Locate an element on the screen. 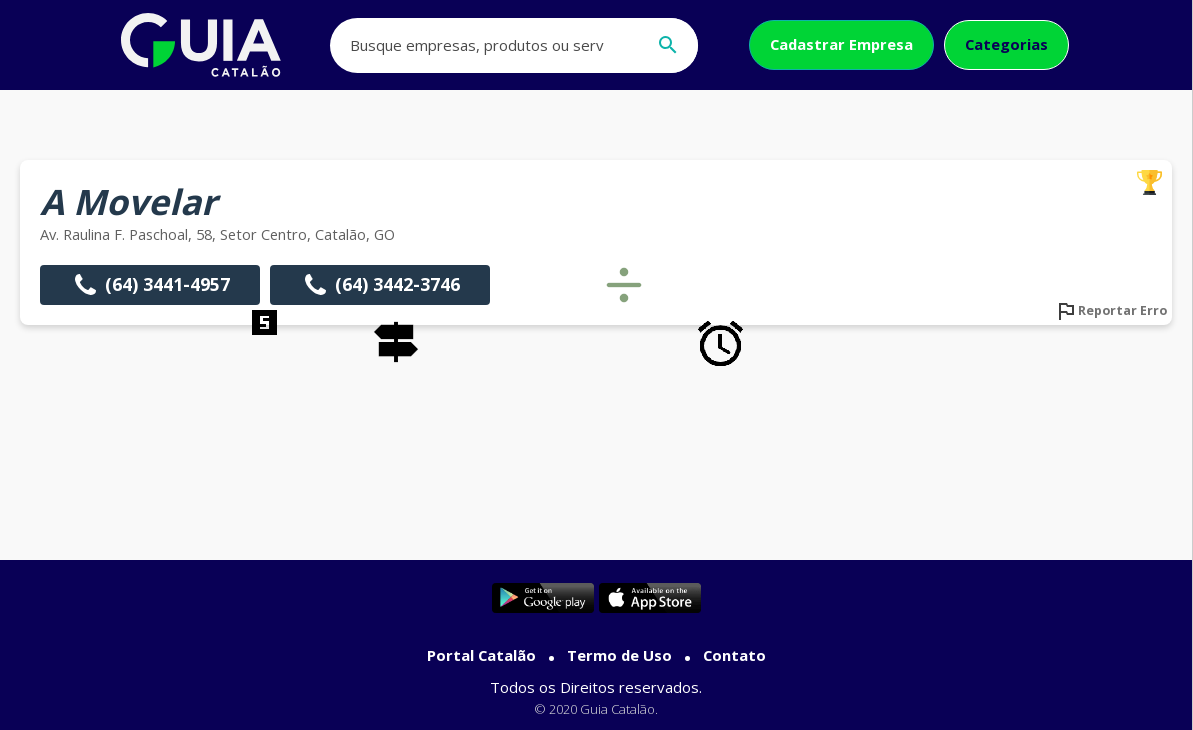  view directions or navigation options is located at coordinates (396, 342).